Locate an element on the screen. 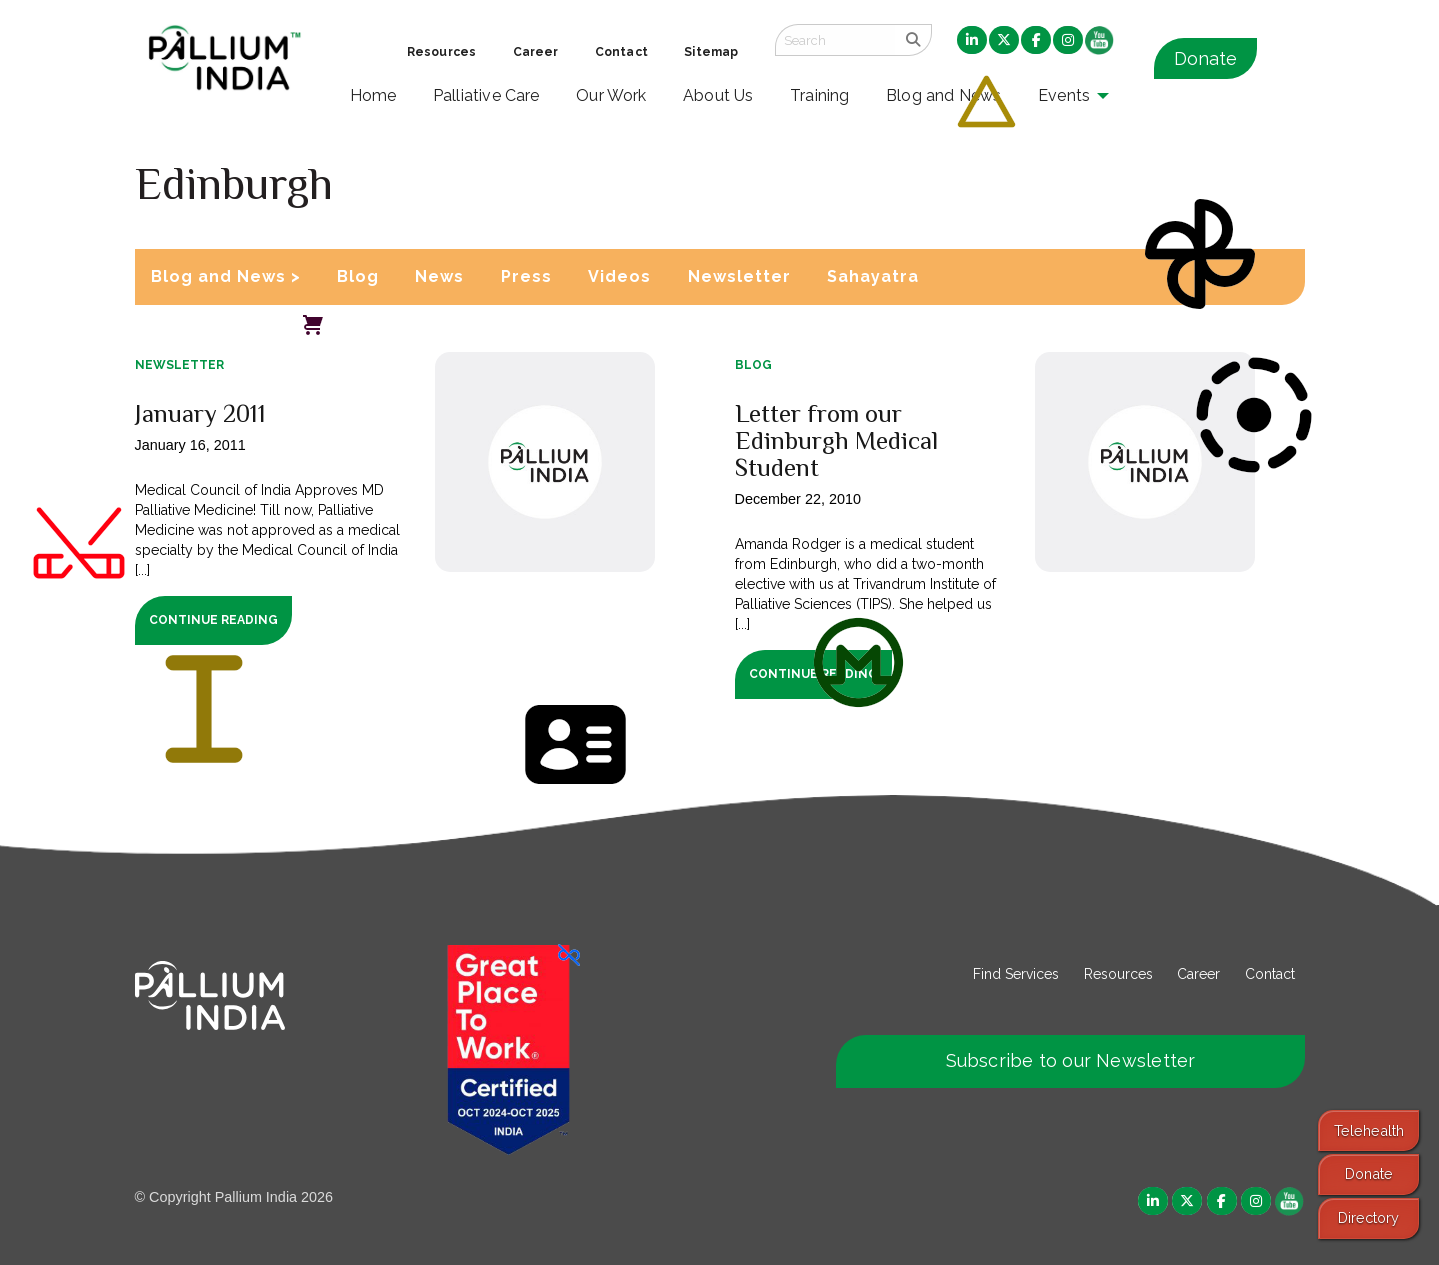 This screenshot has width=1439, height=1265. view monero cryptocurrency balance is located at coordinates (858, 662).